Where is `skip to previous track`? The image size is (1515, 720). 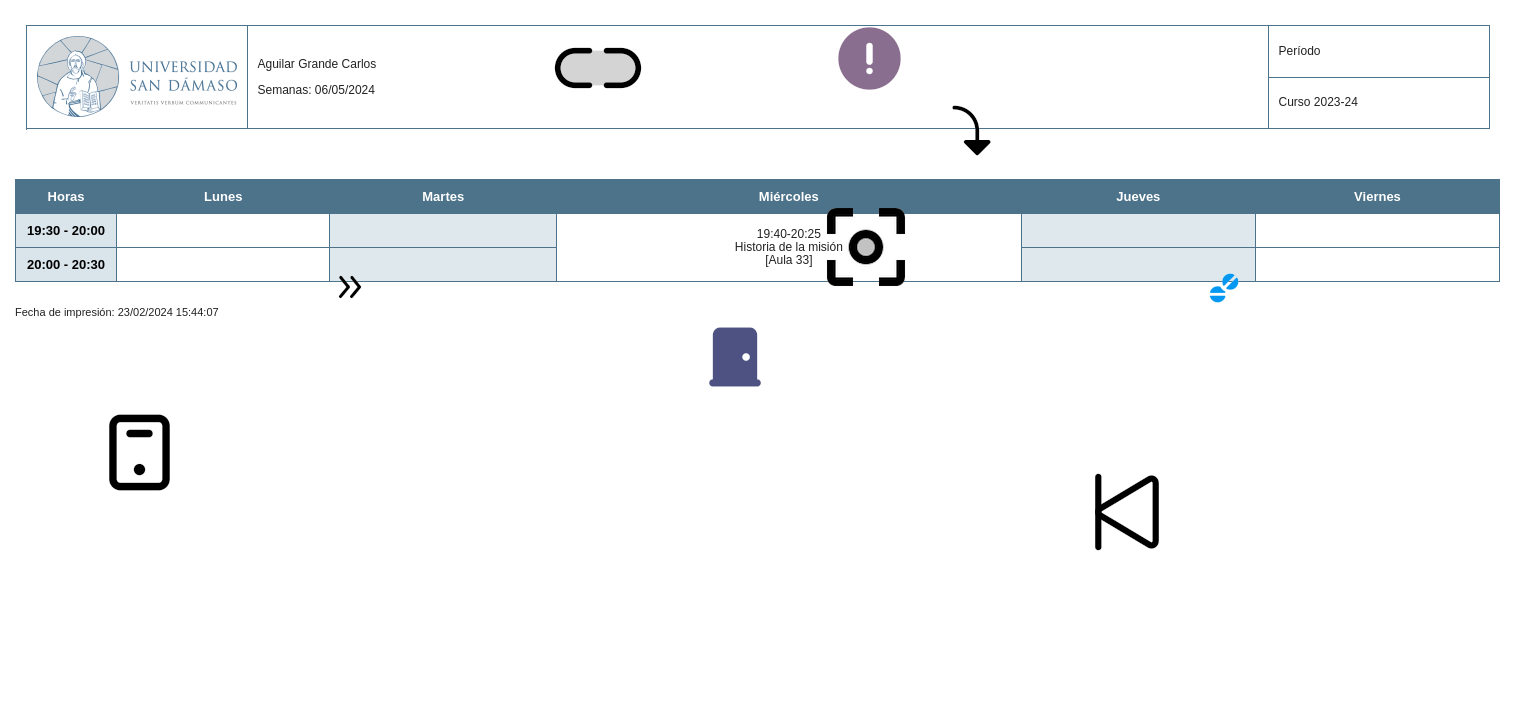
skip to previous track is located at coordinates (1127, 512).